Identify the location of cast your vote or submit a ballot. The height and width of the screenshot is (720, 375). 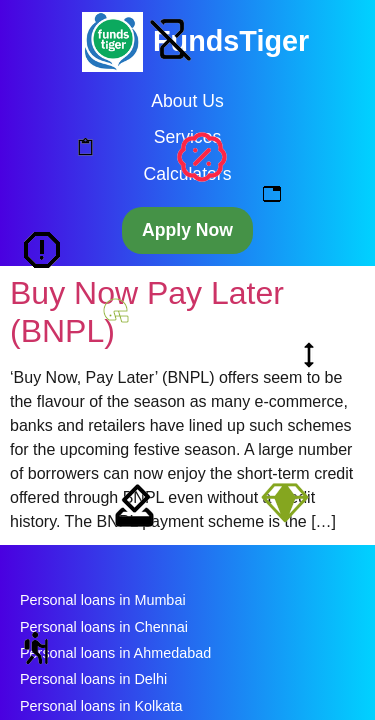
(134, 505).